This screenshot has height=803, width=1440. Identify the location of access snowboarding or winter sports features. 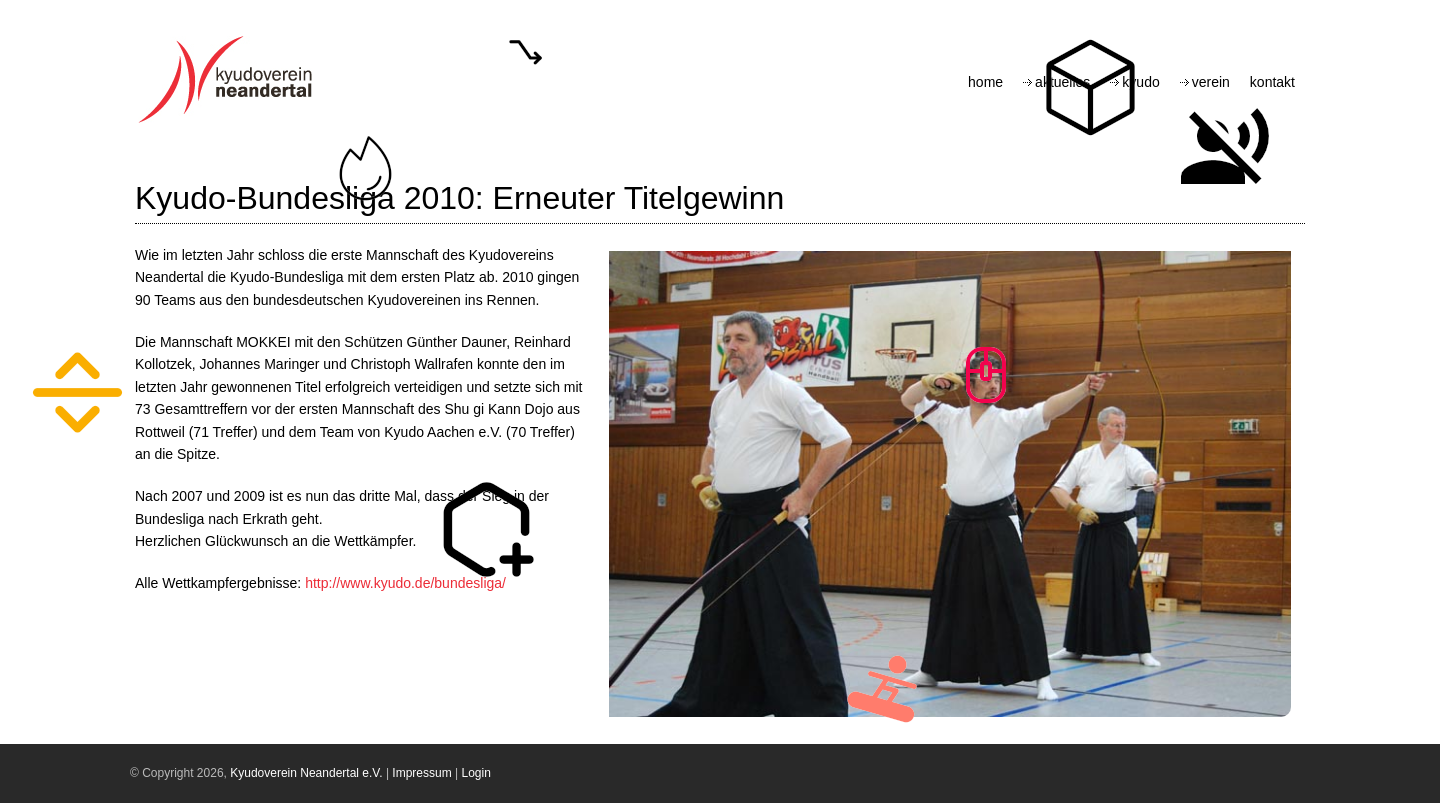
(886, 689).